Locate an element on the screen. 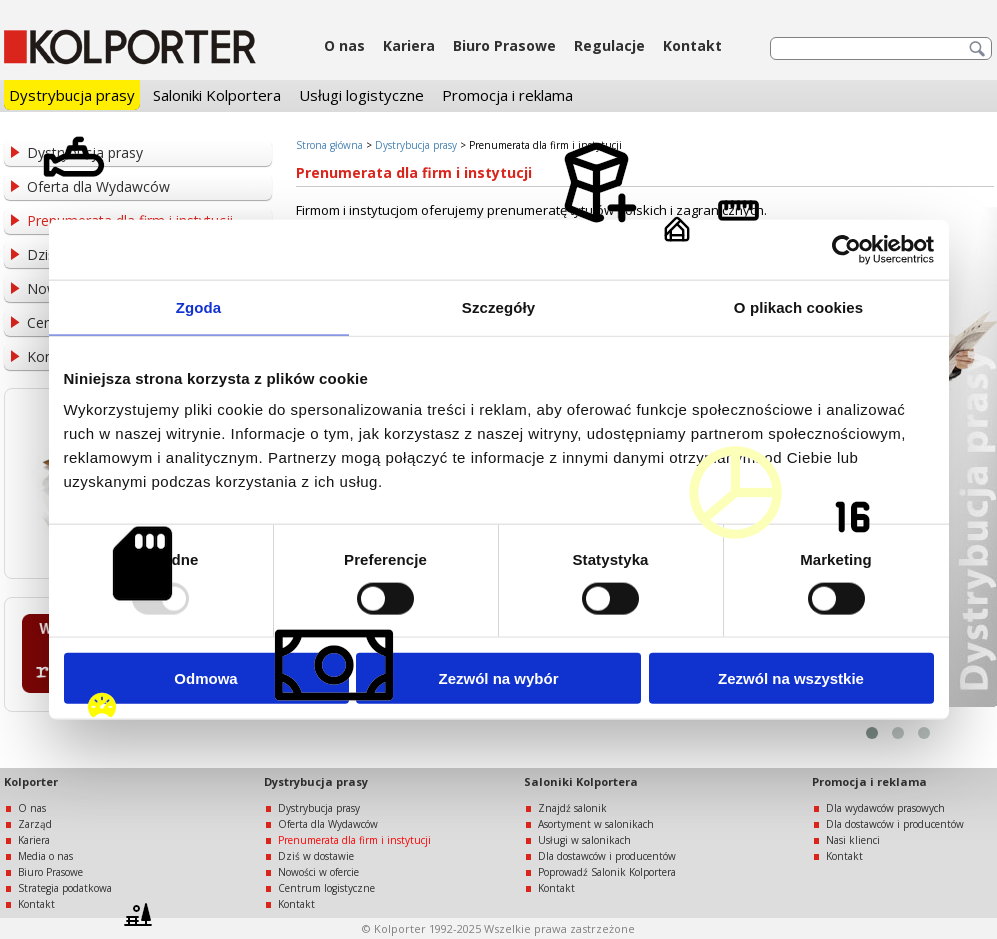 The height and width of the screenshot is (939, 997). view performance or speed metrics is located at coordinates (102, 705).